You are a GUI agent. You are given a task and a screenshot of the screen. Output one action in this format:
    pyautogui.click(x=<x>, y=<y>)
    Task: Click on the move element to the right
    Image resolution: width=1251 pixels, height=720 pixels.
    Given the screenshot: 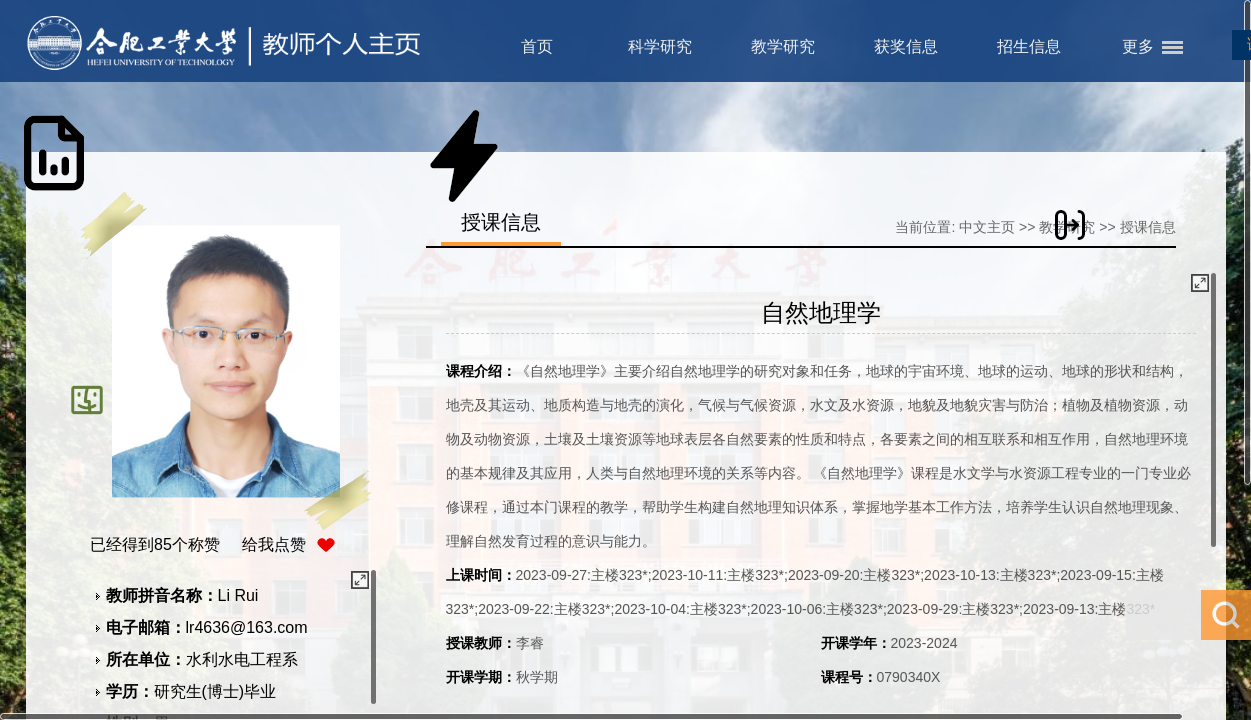 What is the action you would take?
    pyautogui.click(x=1070, y=225)
    